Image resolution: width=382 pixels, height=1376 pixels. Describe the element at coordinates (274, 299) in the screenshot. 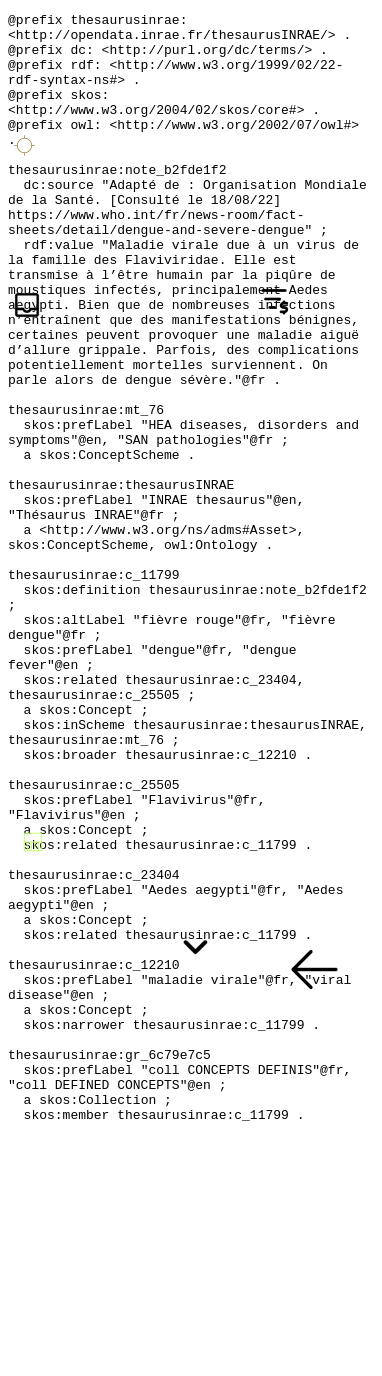

I see `filter results by price or cost` at that location.